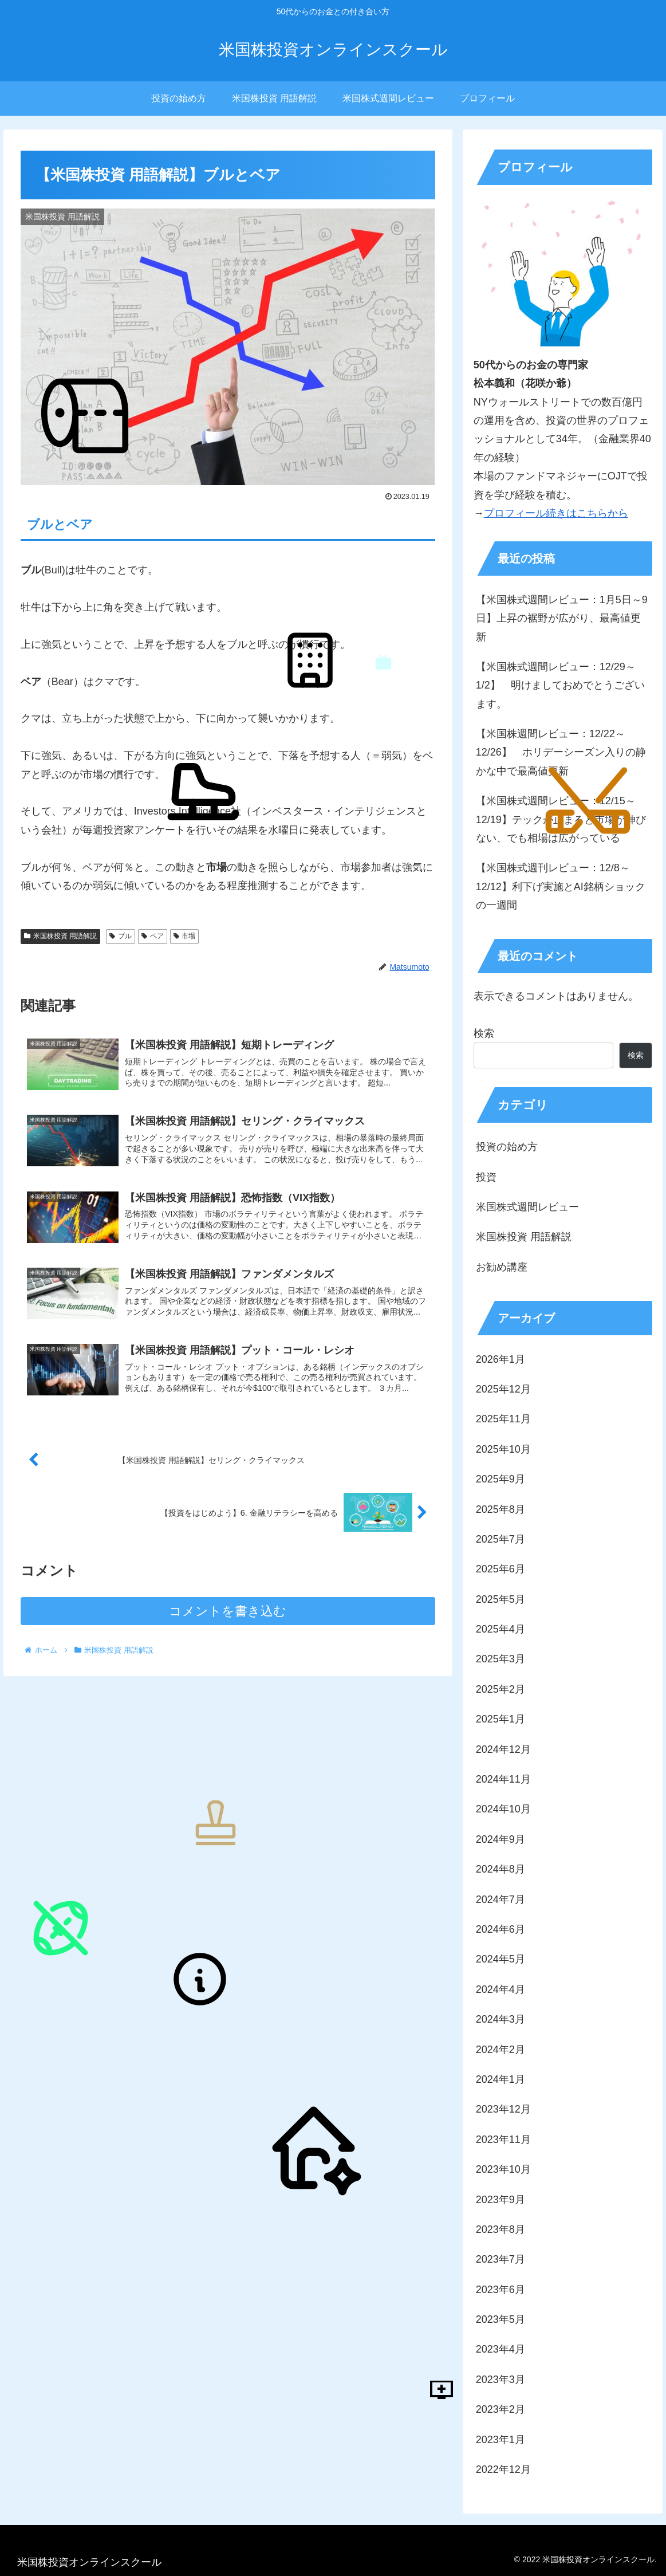 The image size is (666, 2576). What do you see at coordinates (310, 660) in the screenshot?
I see `view office or business location` at bounding box center [310, 660].